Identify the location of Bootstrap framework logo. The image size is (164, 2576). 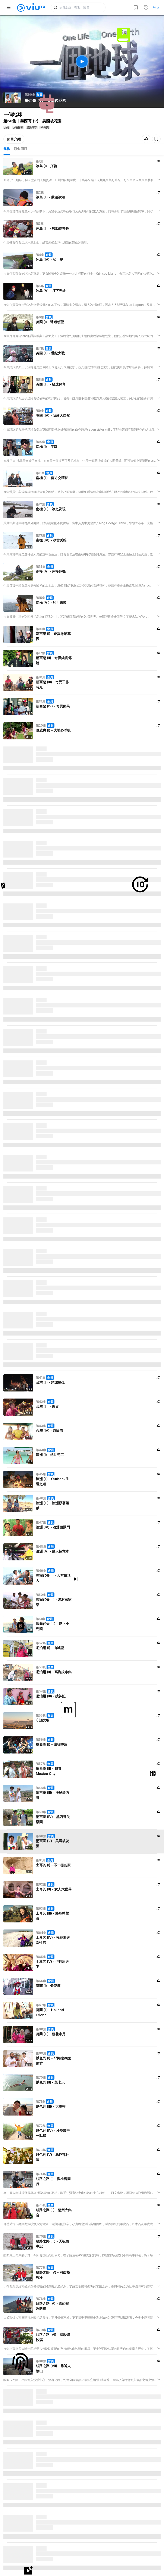
(20, 1626).